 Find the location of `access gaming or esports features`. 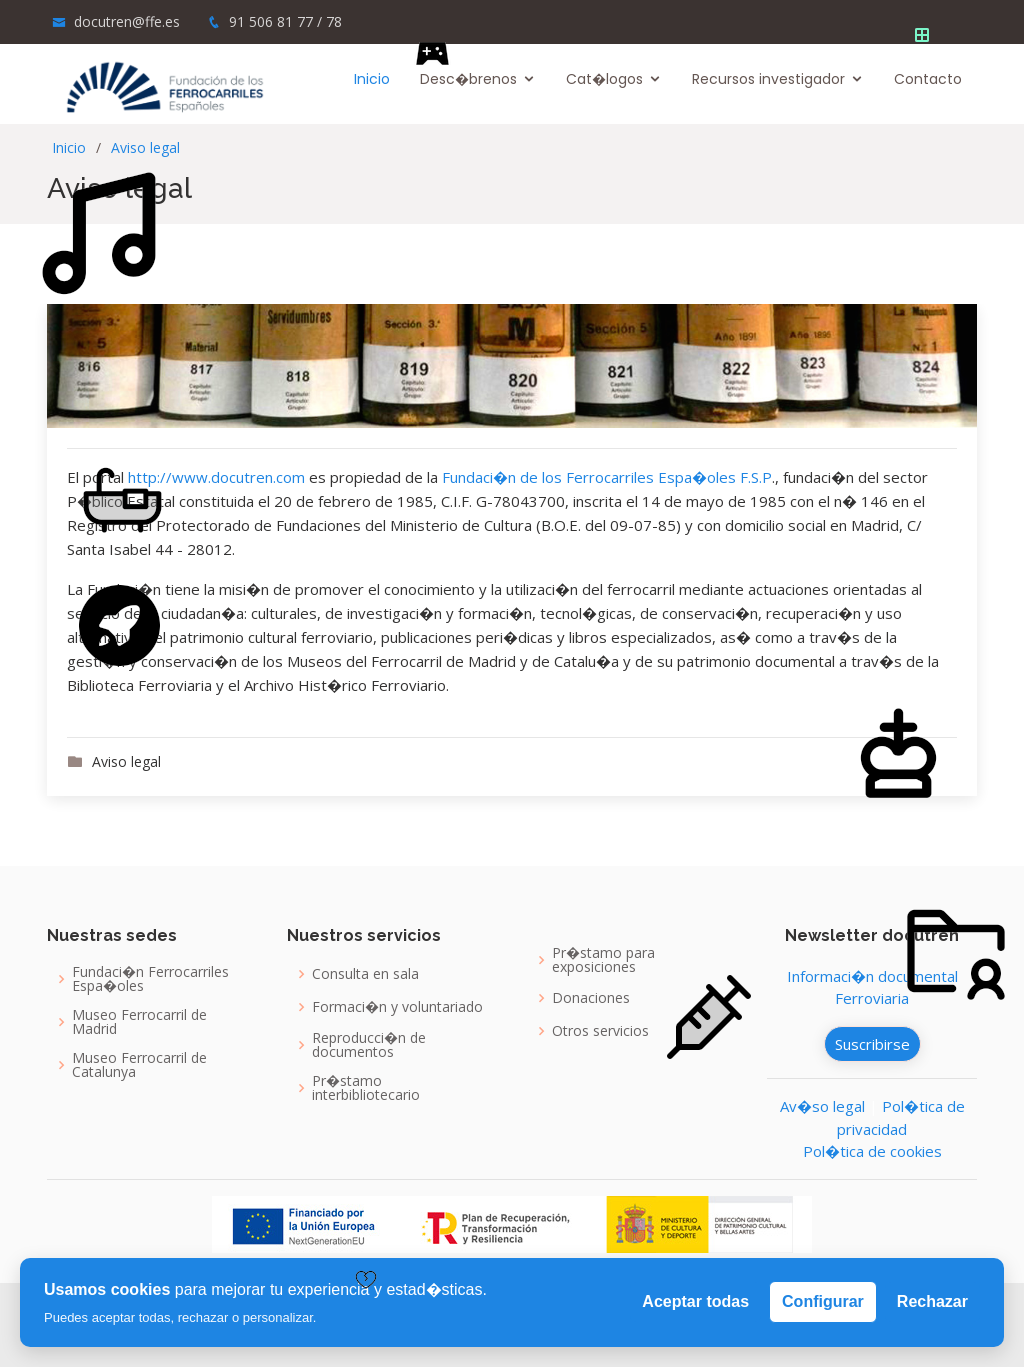

access gaming or esports features is located at coordinates (432, 53).